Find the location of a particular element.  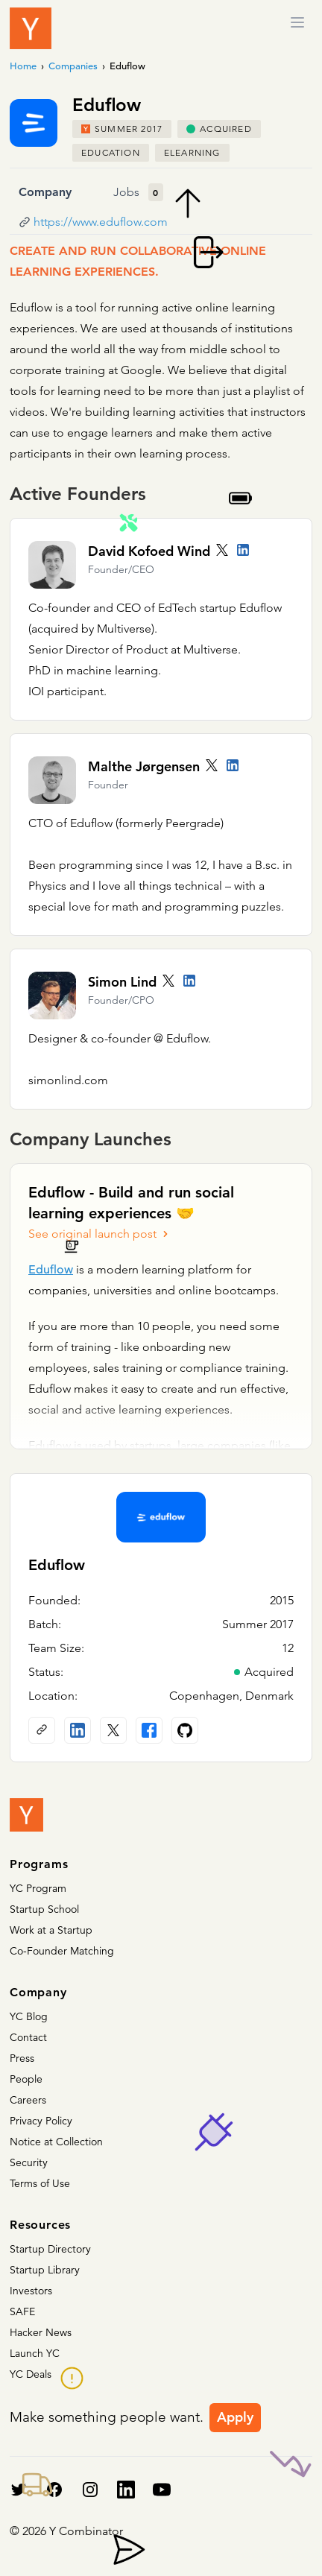

access food and beverage emoji category is located at coordinates (72, 1247).